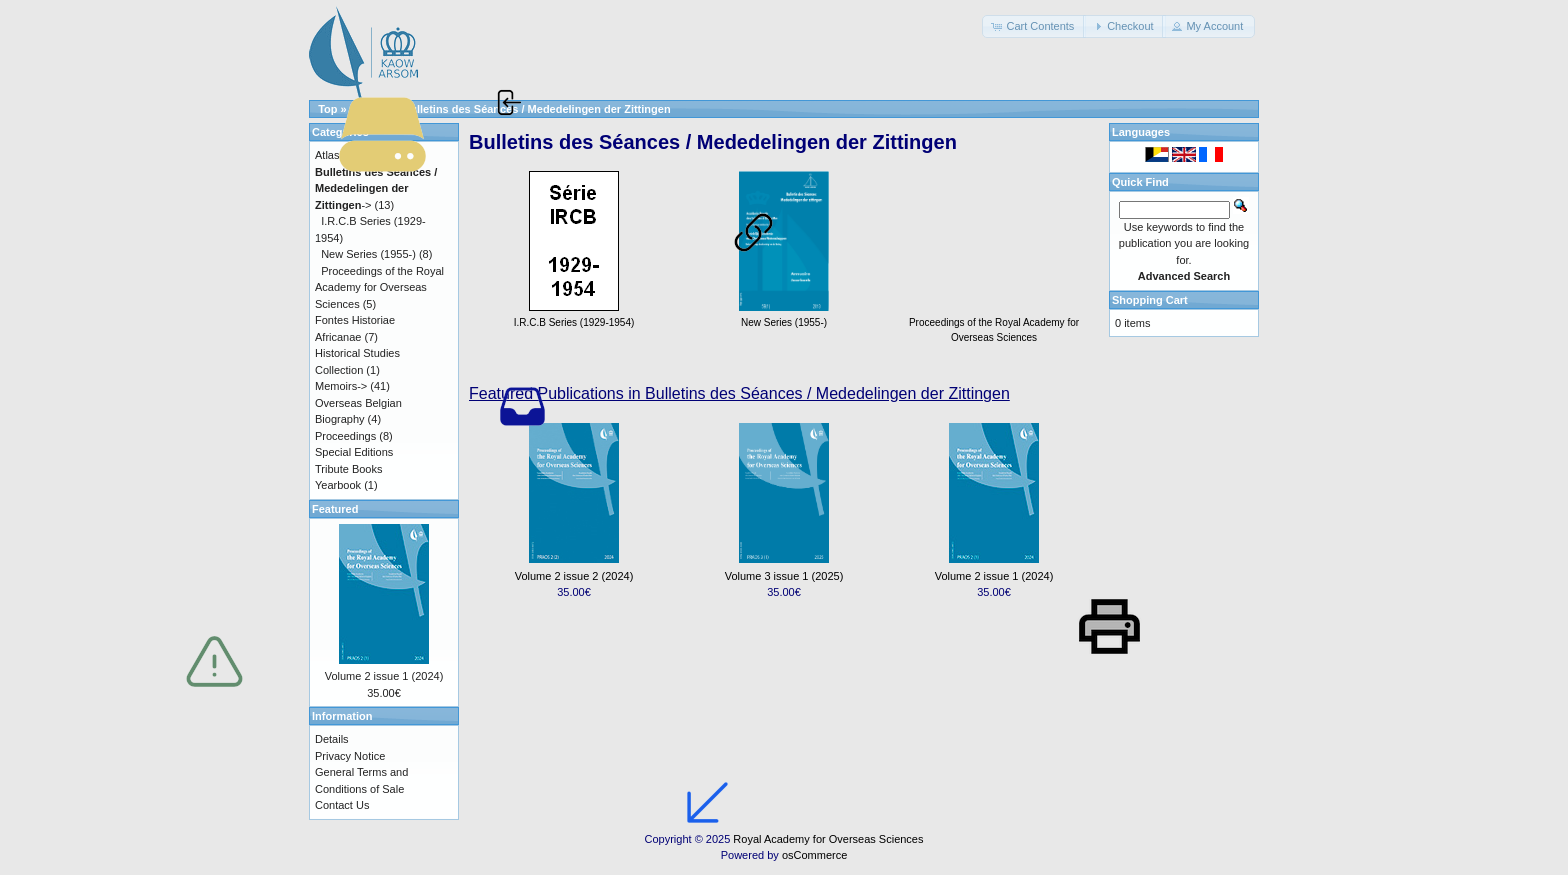 The width and height of the screenshot is (1568, 875). Describe the element at coordinates (507, 102) in the screenshot. I see `log in to your account` at that location.